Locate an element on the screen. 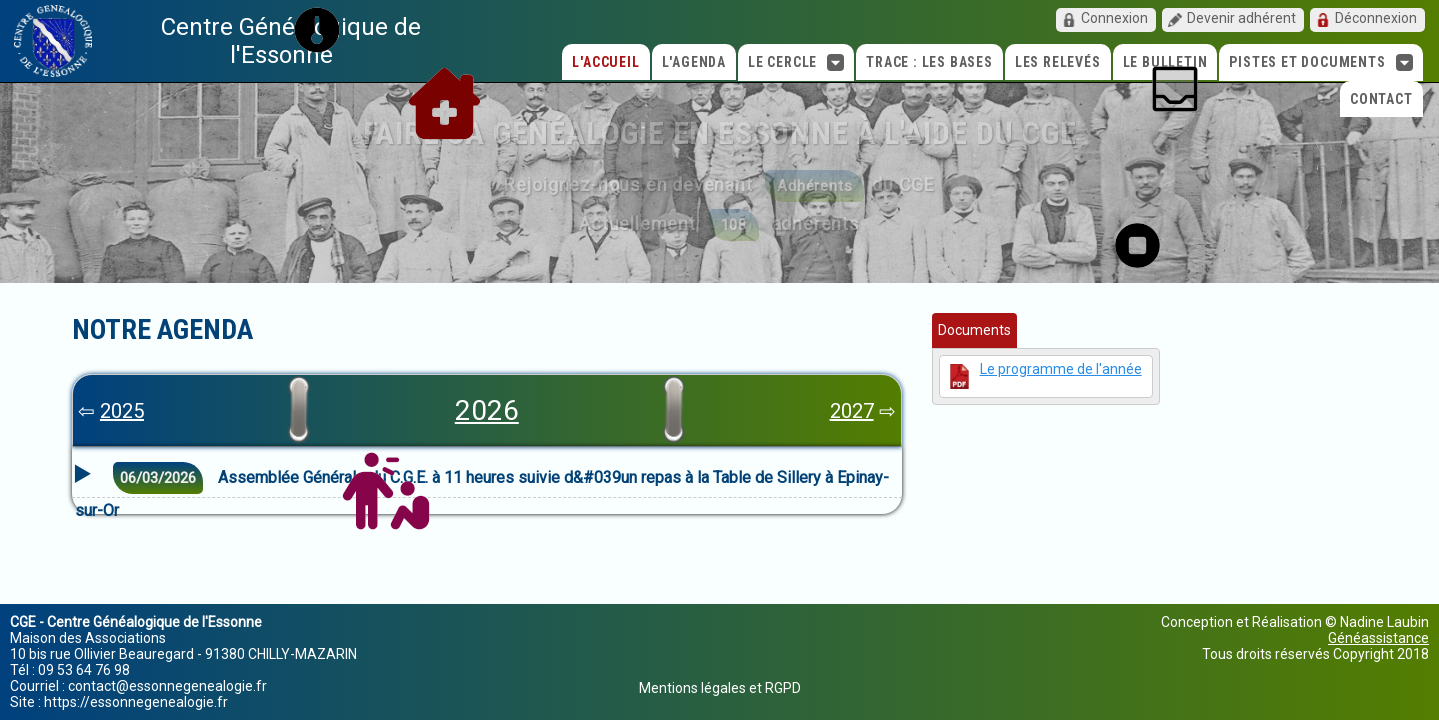 This screenshot has height=720, width=1439. view current speed or performance metrics is located at coordinates (317, 30).